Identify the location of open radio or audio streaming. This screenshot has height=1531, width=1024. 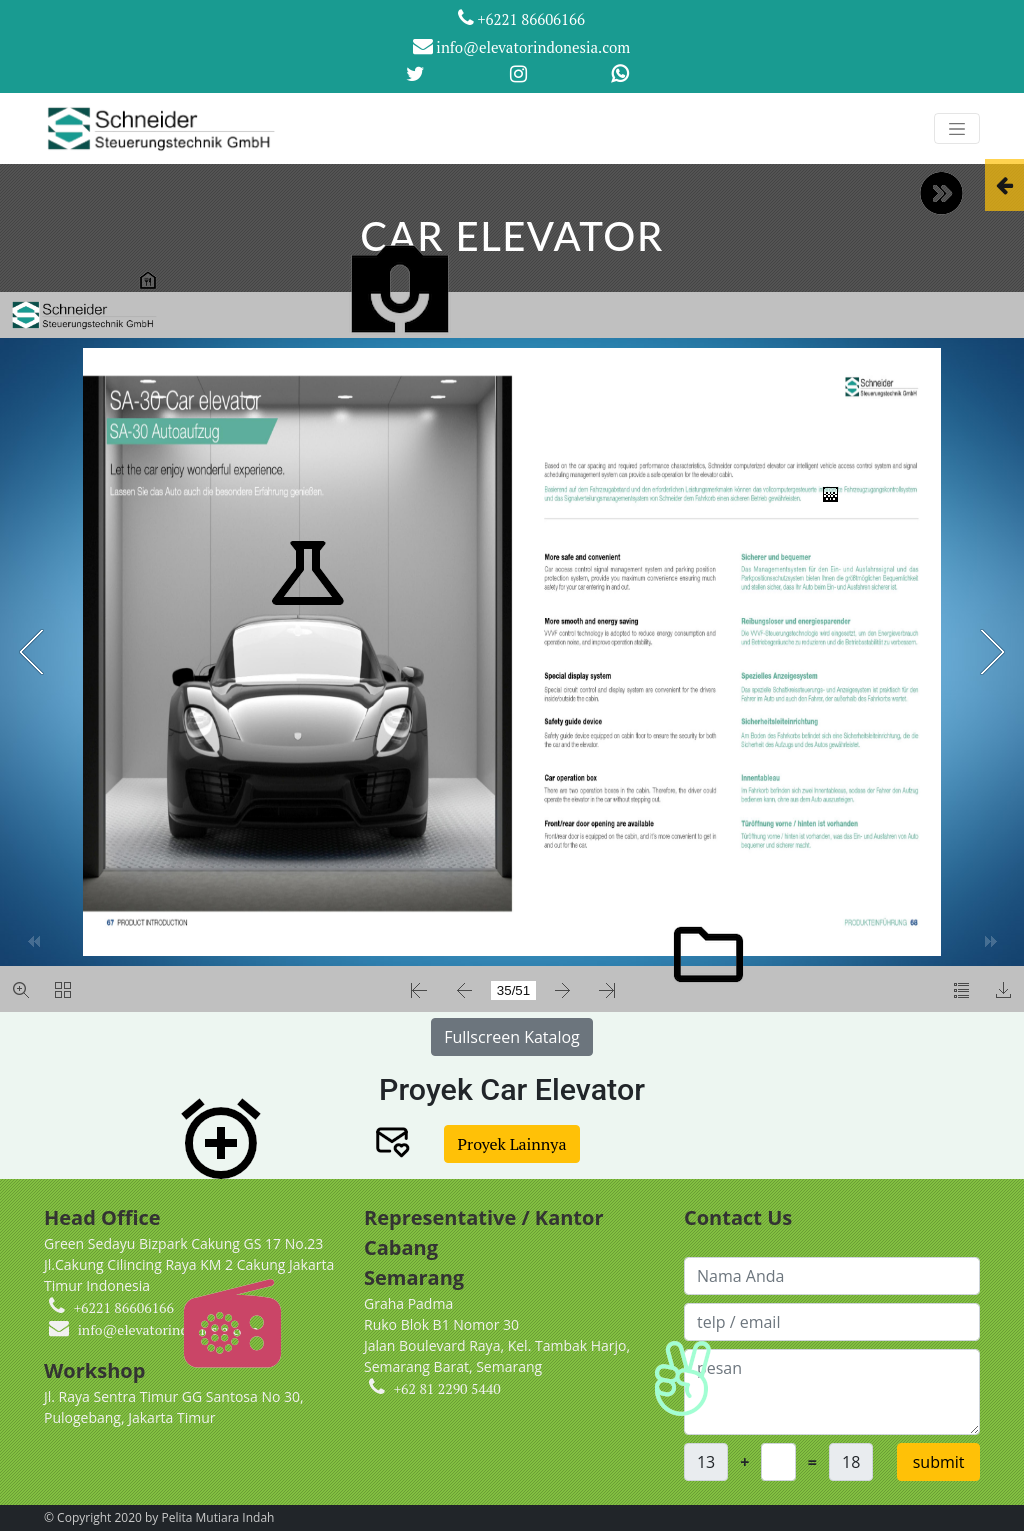
(232, 1322).